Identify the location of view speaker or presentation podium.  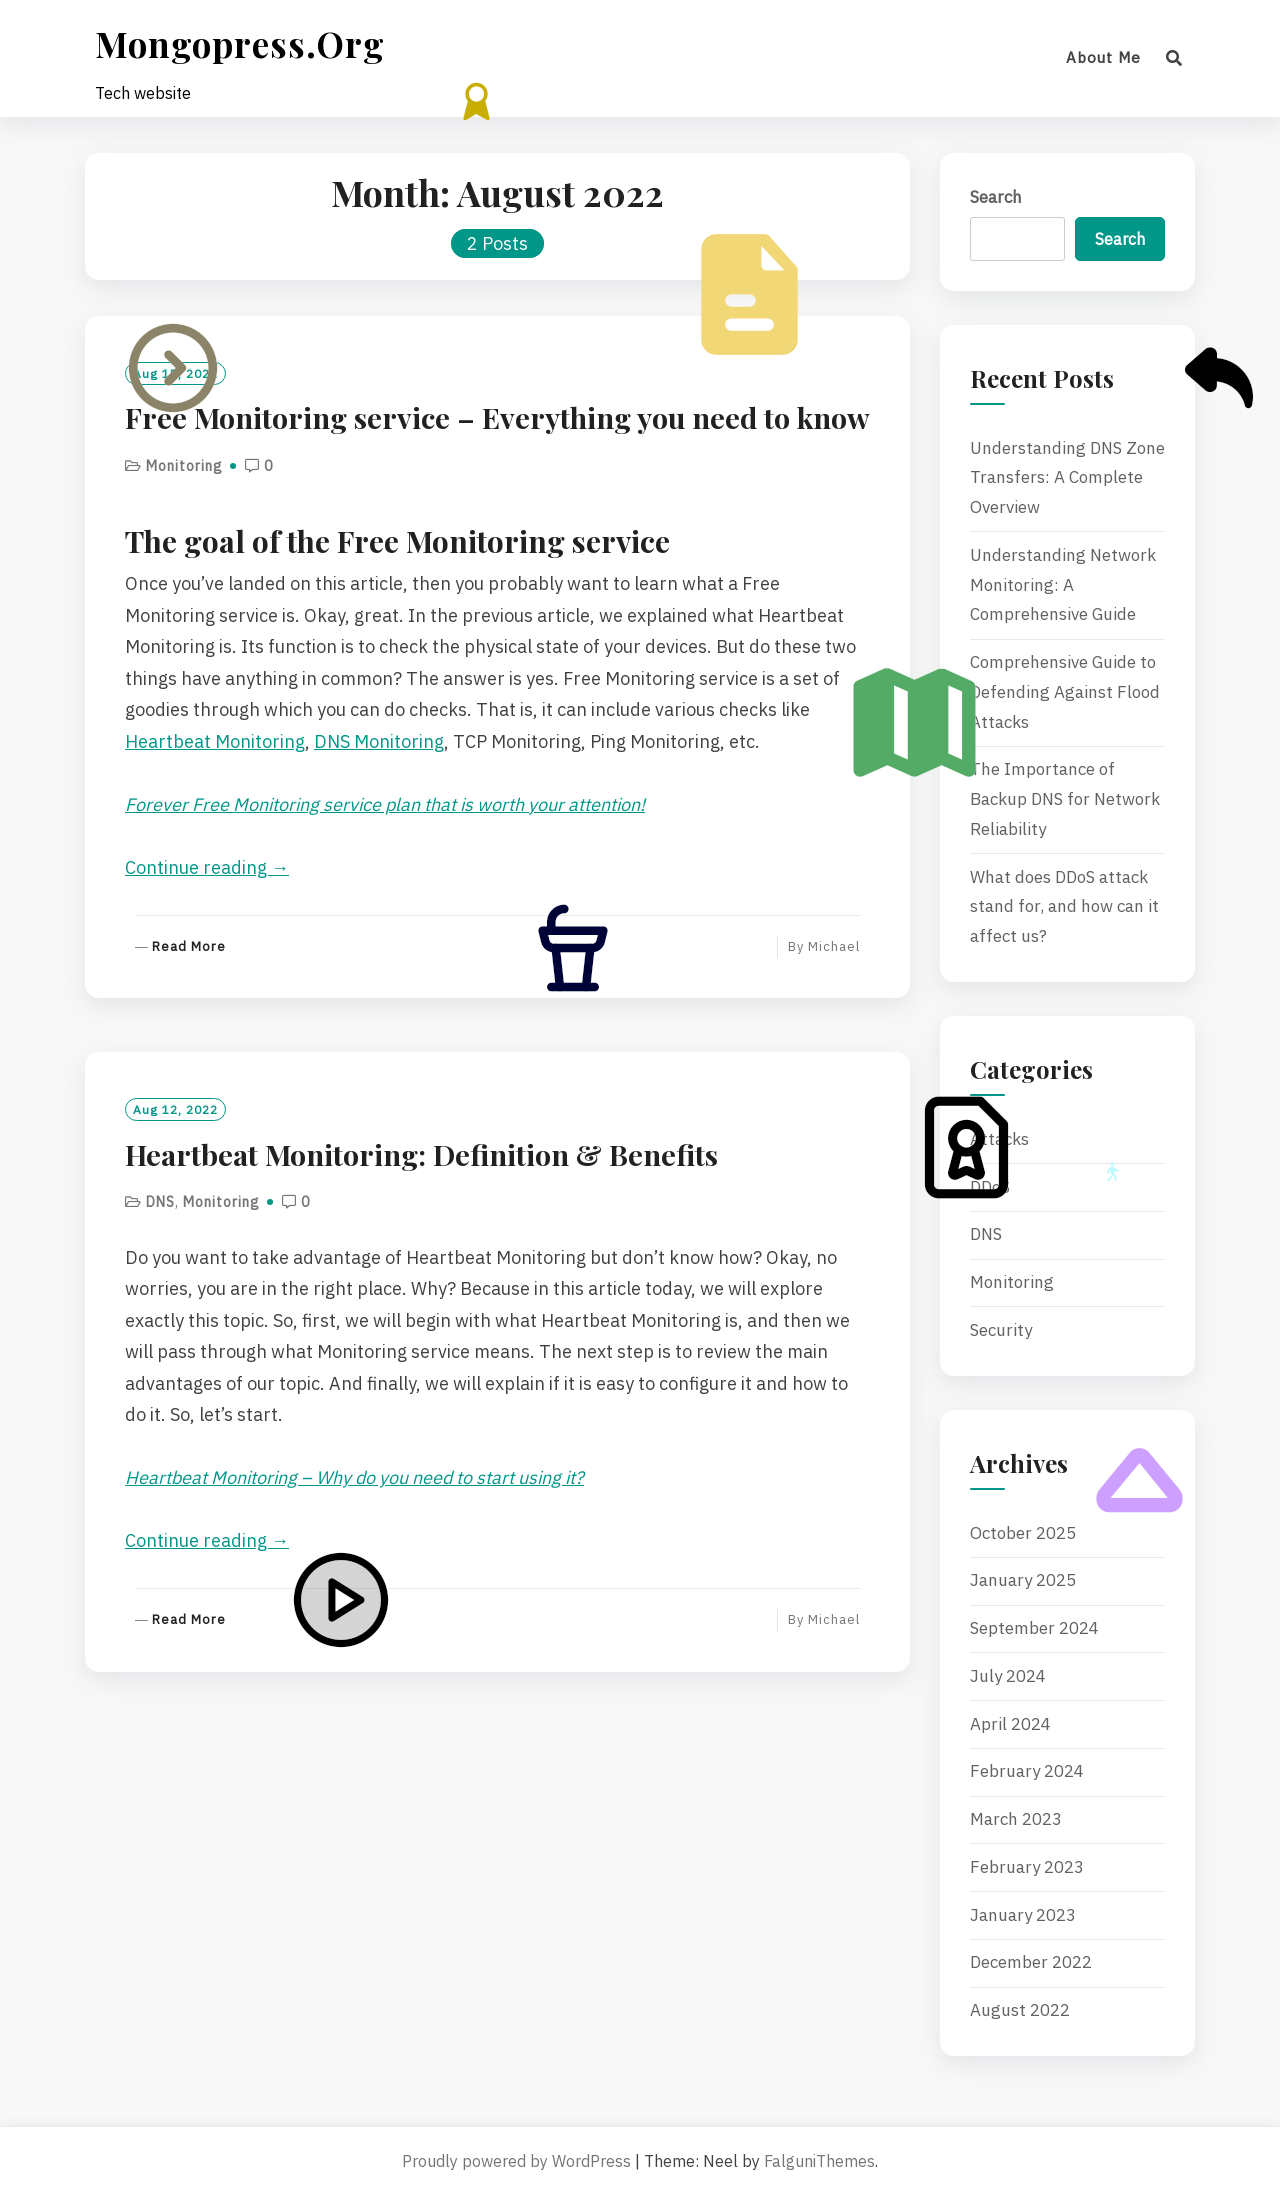
(573, 948).